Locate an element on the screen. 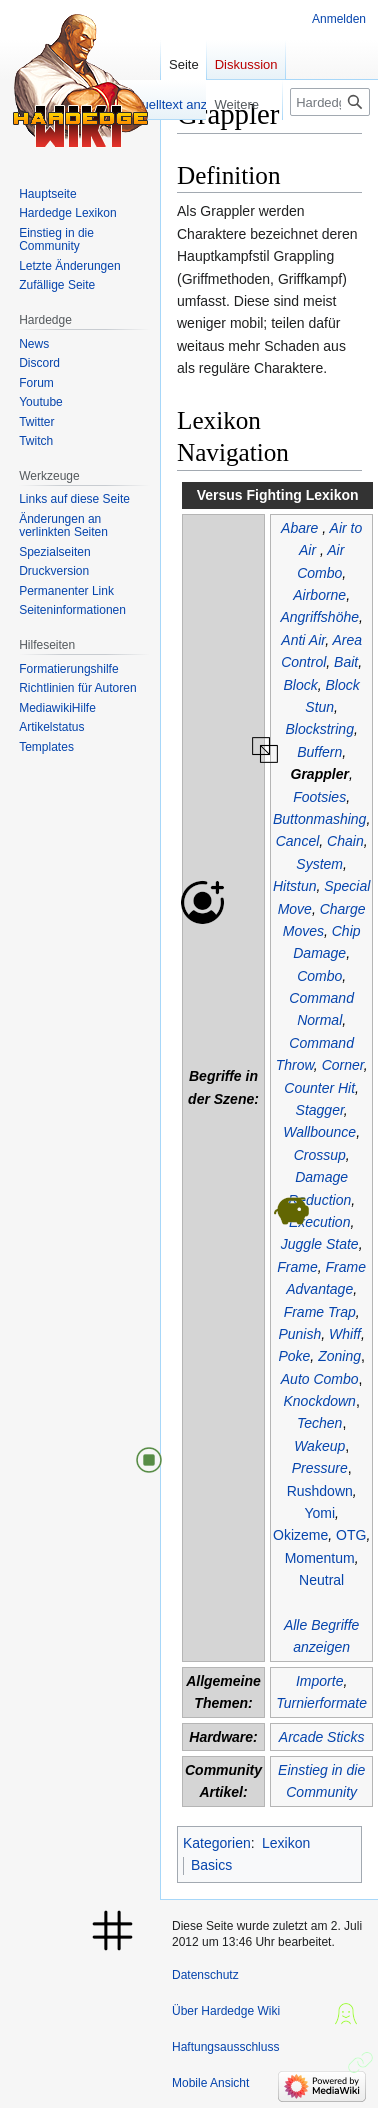 The image size is (378, 2108). indicates linux operating system compatibility is located at coordinates (346, 2015).